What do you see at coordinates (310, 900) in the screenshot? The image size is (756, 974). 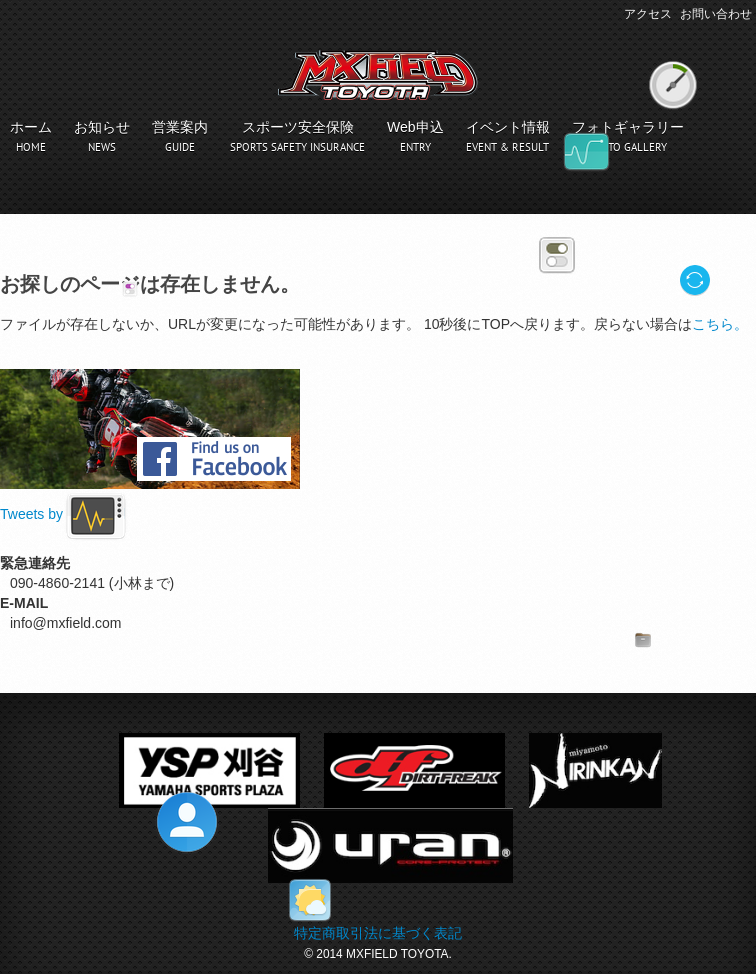 I see `open the weather app` at bounding box center [310, 900].